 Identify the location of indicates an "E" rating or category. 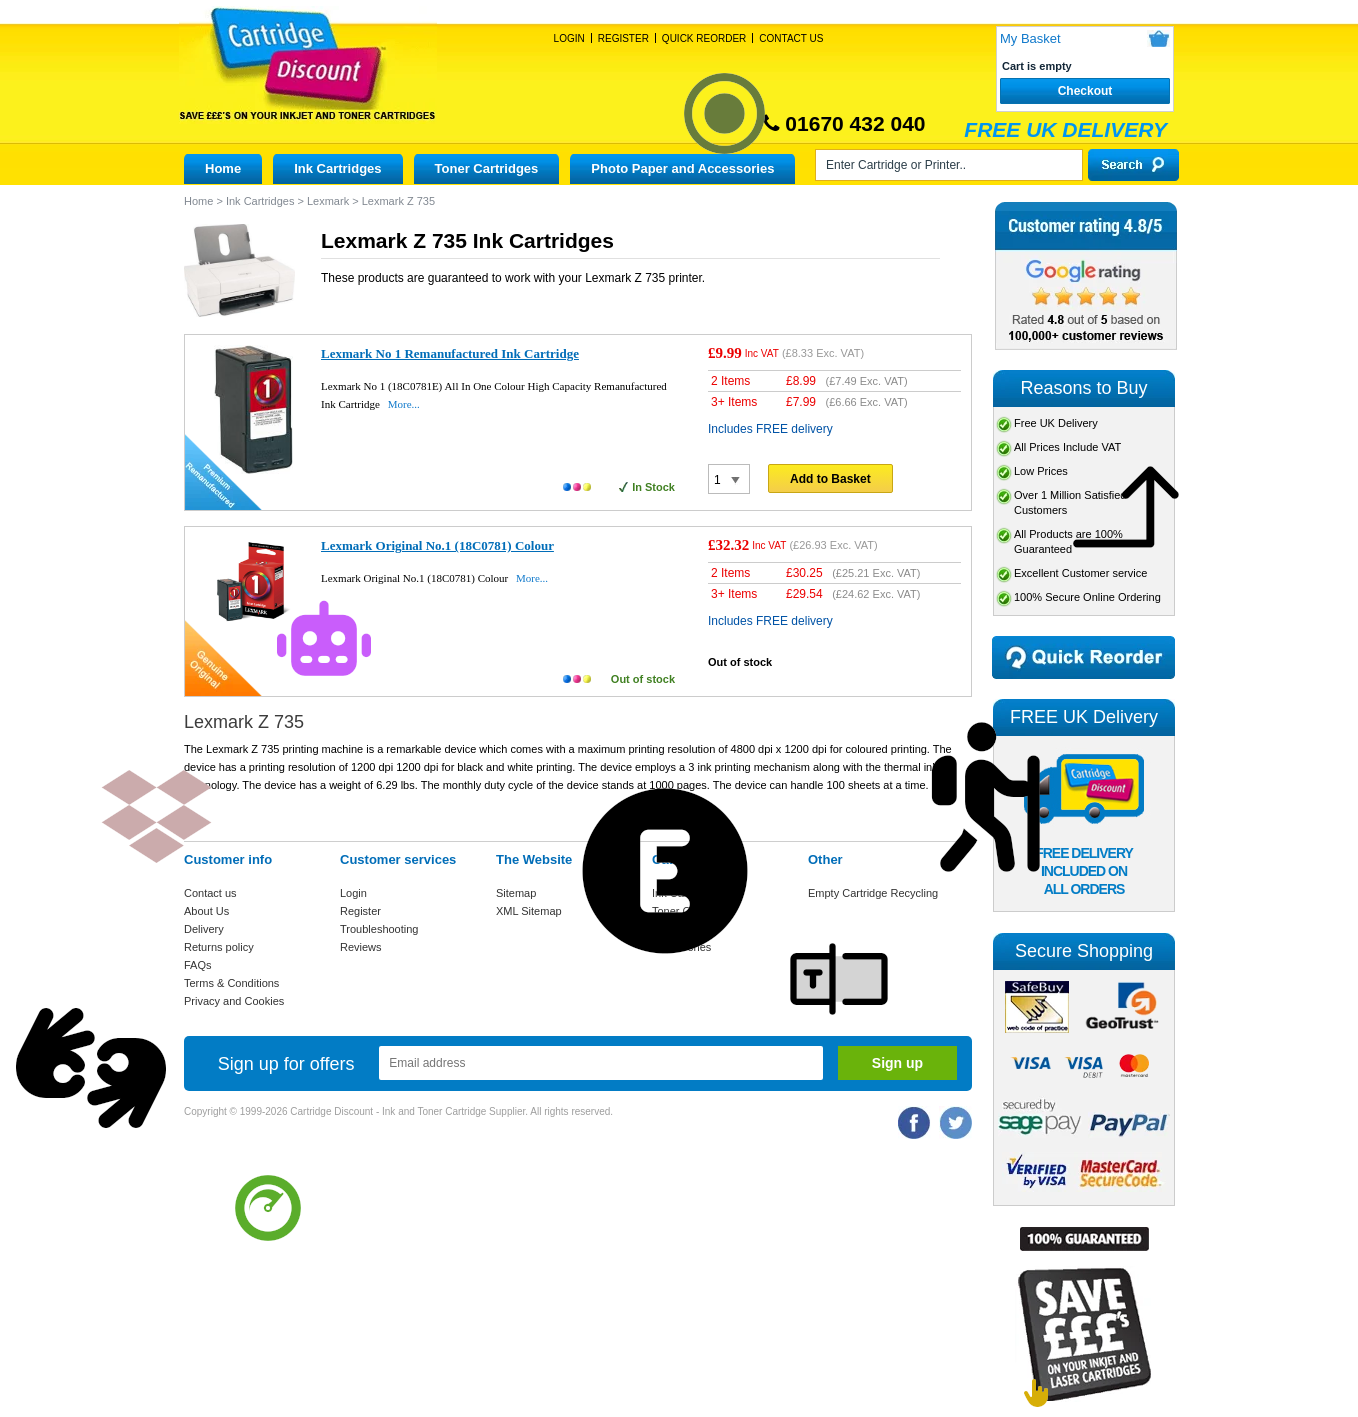
(665, 871).